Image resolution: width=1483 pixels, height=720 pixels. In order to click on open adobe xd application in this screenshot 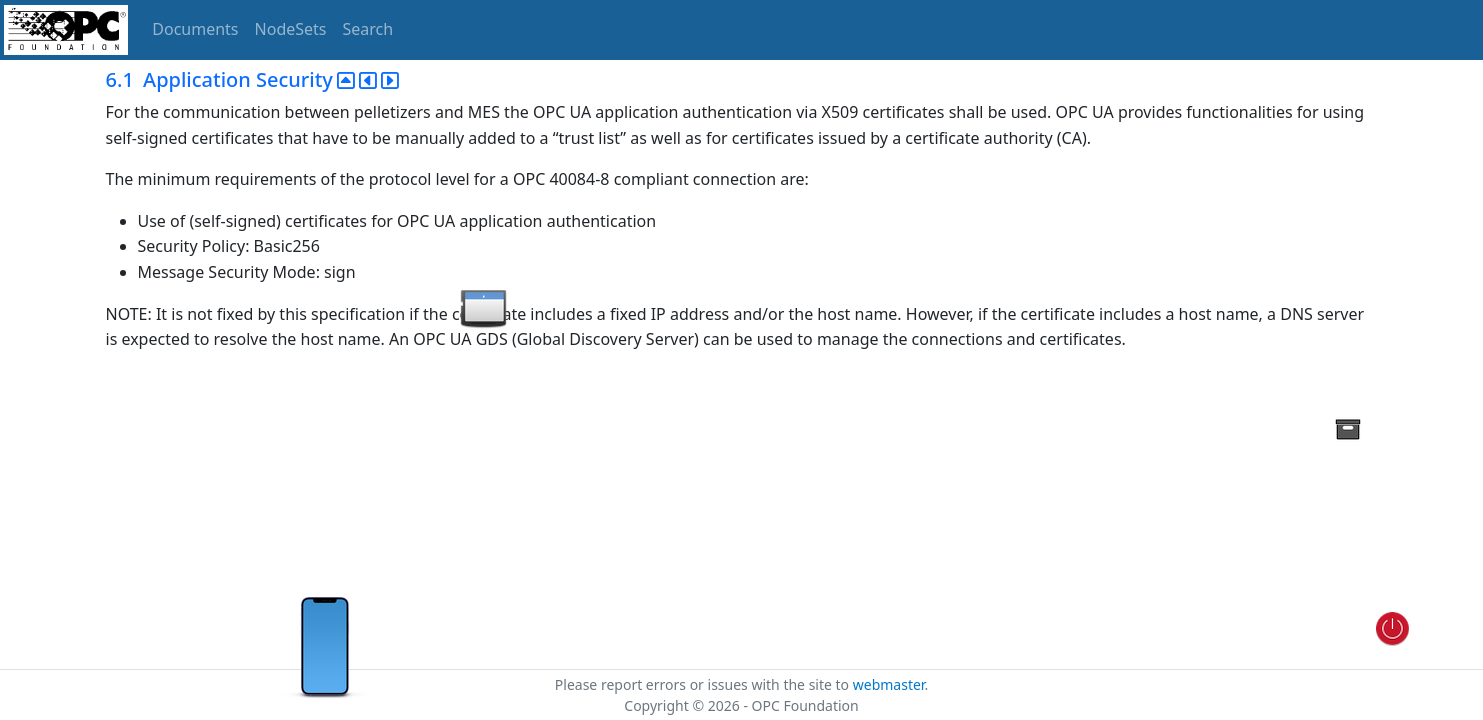, I will do `click(483, 308)`.